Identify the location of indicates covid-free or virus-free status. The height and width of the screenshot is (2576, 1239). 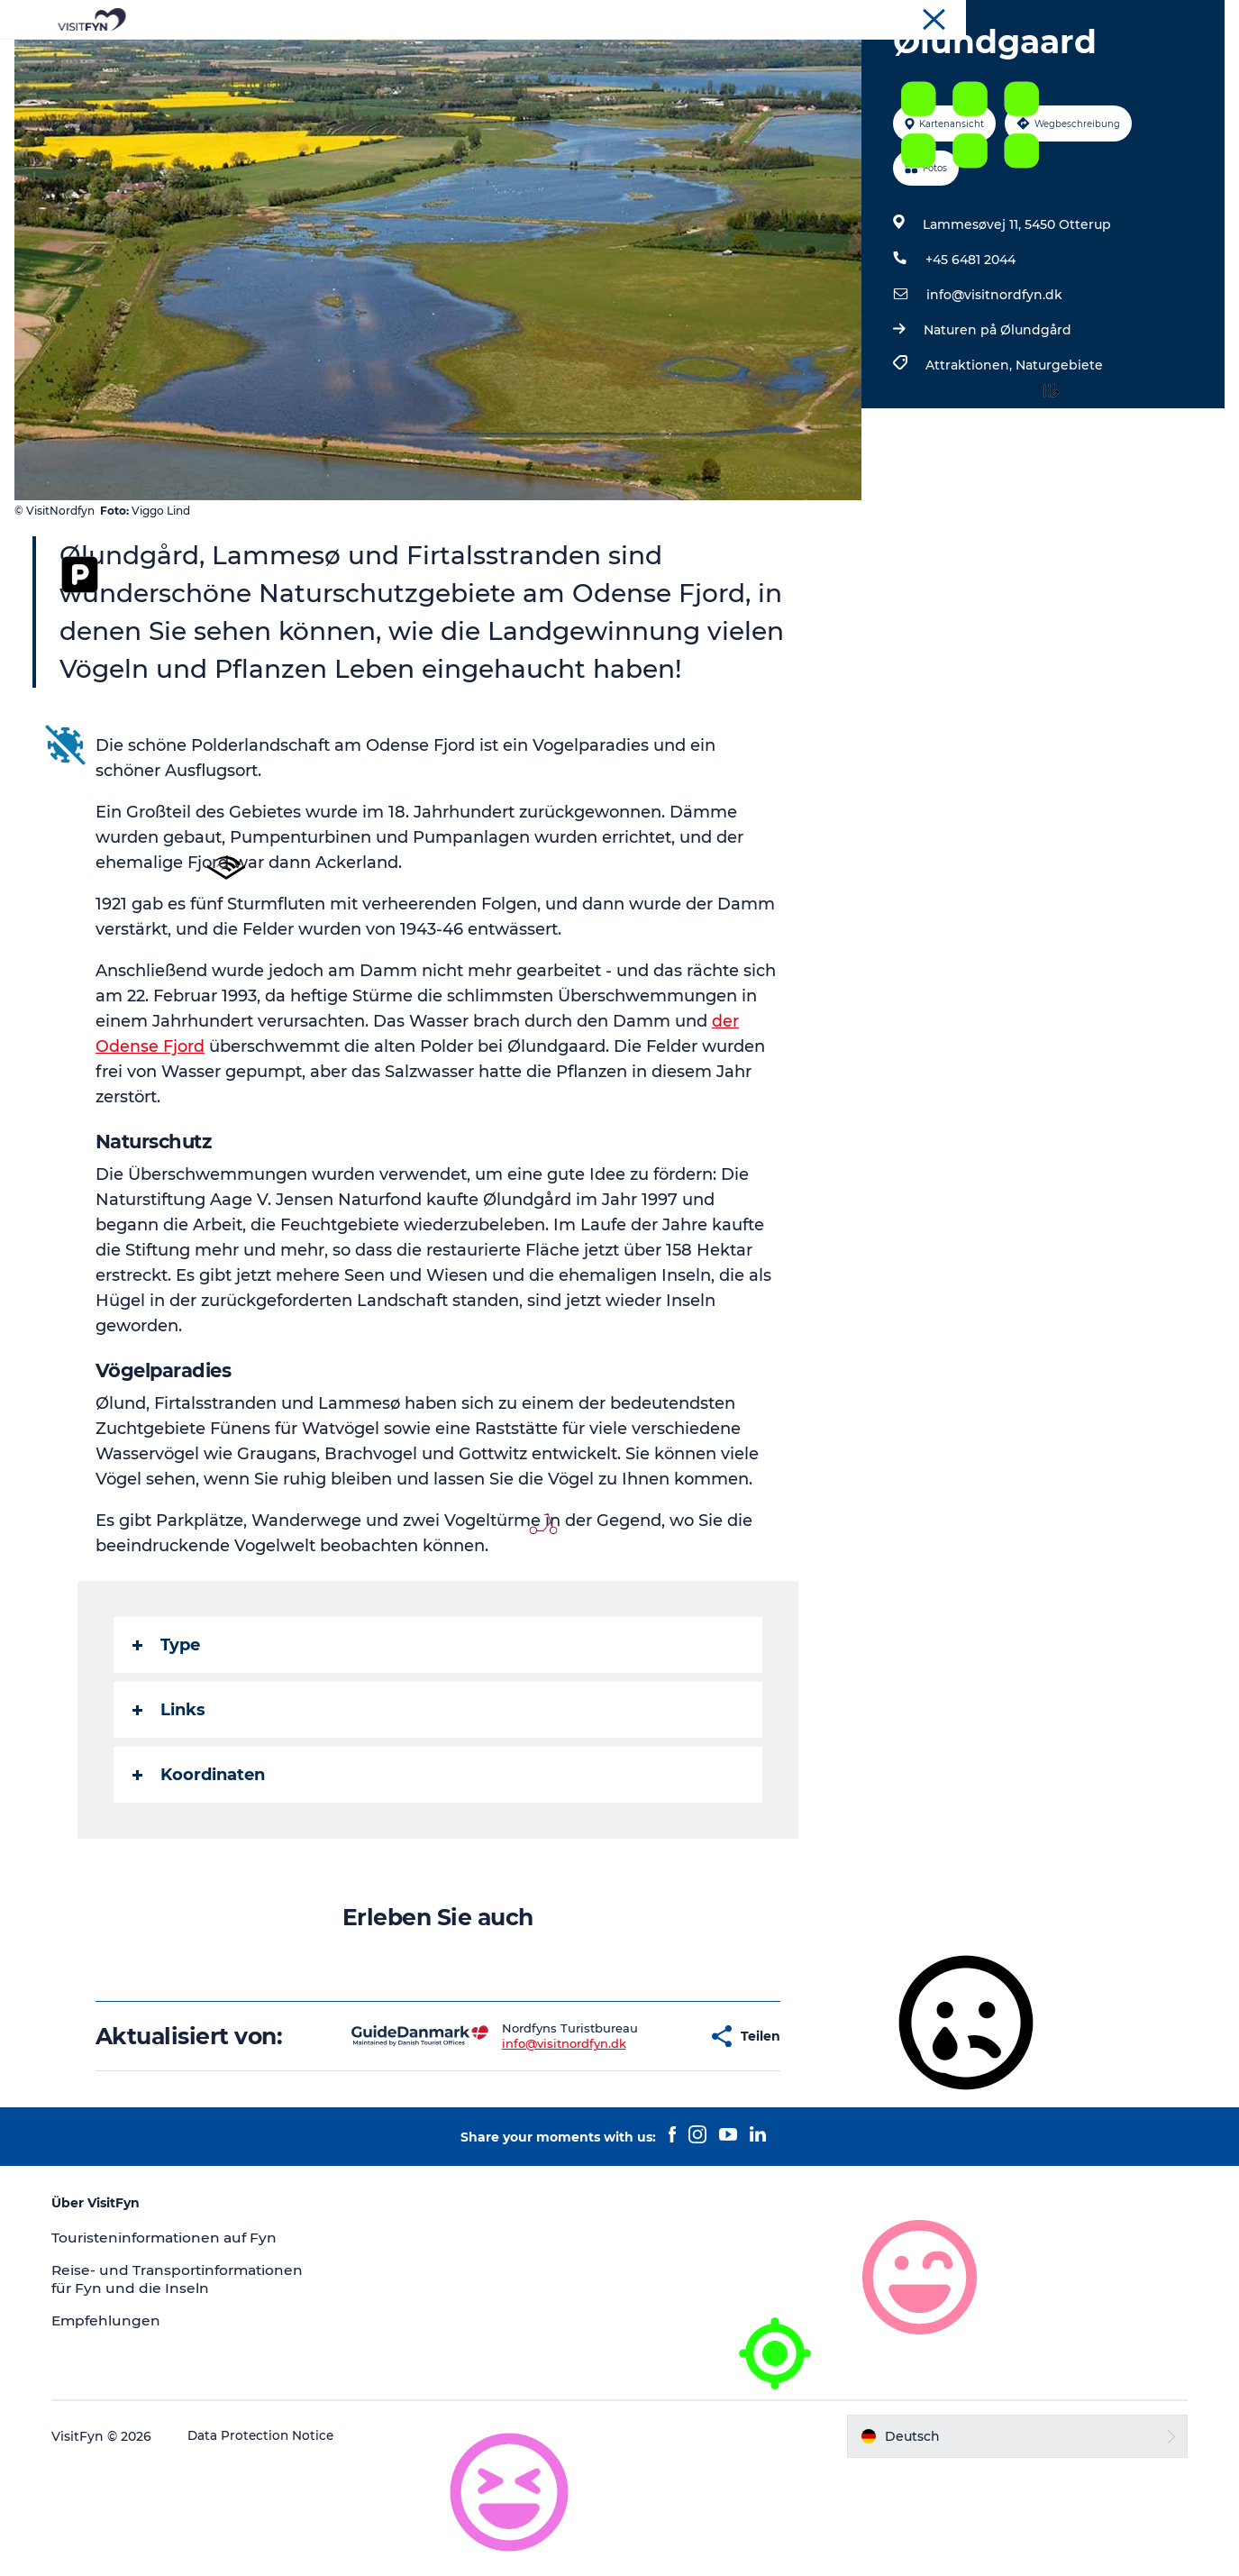
(65, 744).